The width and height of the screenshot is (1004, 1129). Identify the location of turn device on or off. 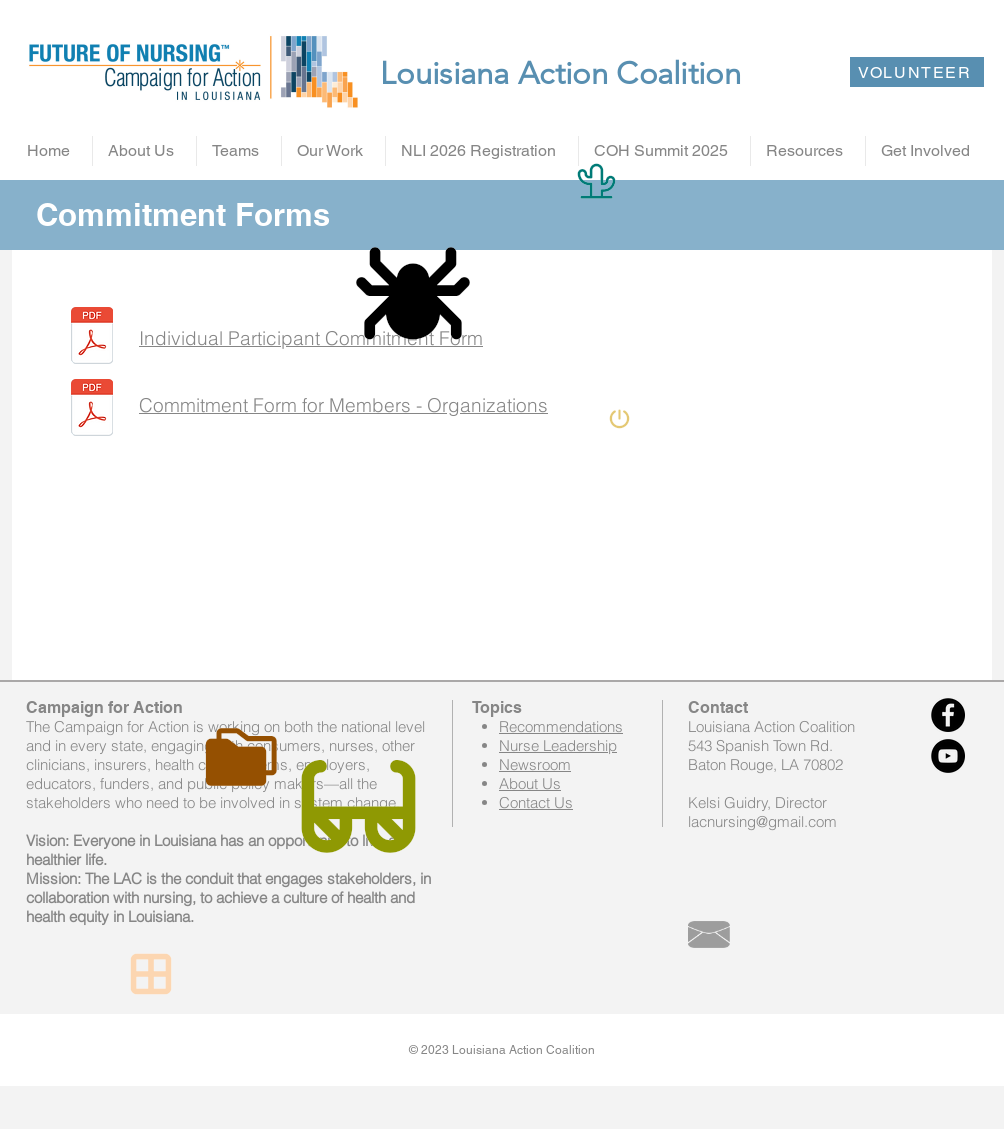
(619, 418).